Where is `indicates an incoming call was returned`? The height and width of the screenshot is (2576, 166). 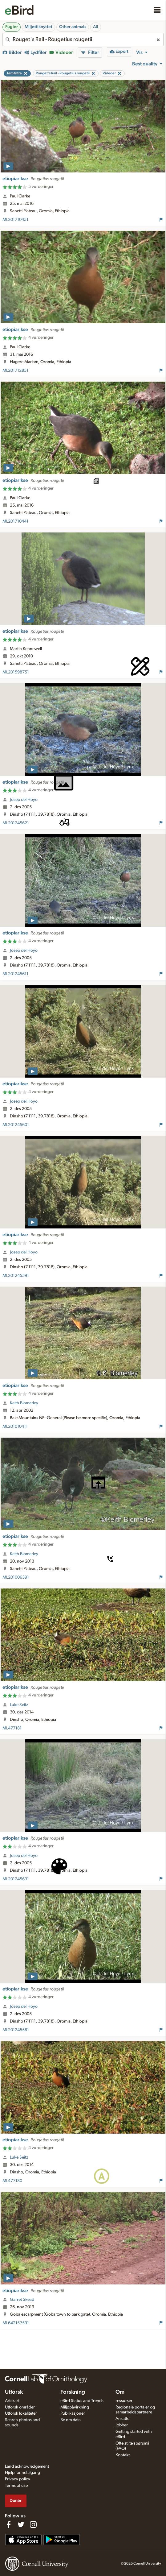 indicates an incoming call was returned is located at coordinates (110, 1559).